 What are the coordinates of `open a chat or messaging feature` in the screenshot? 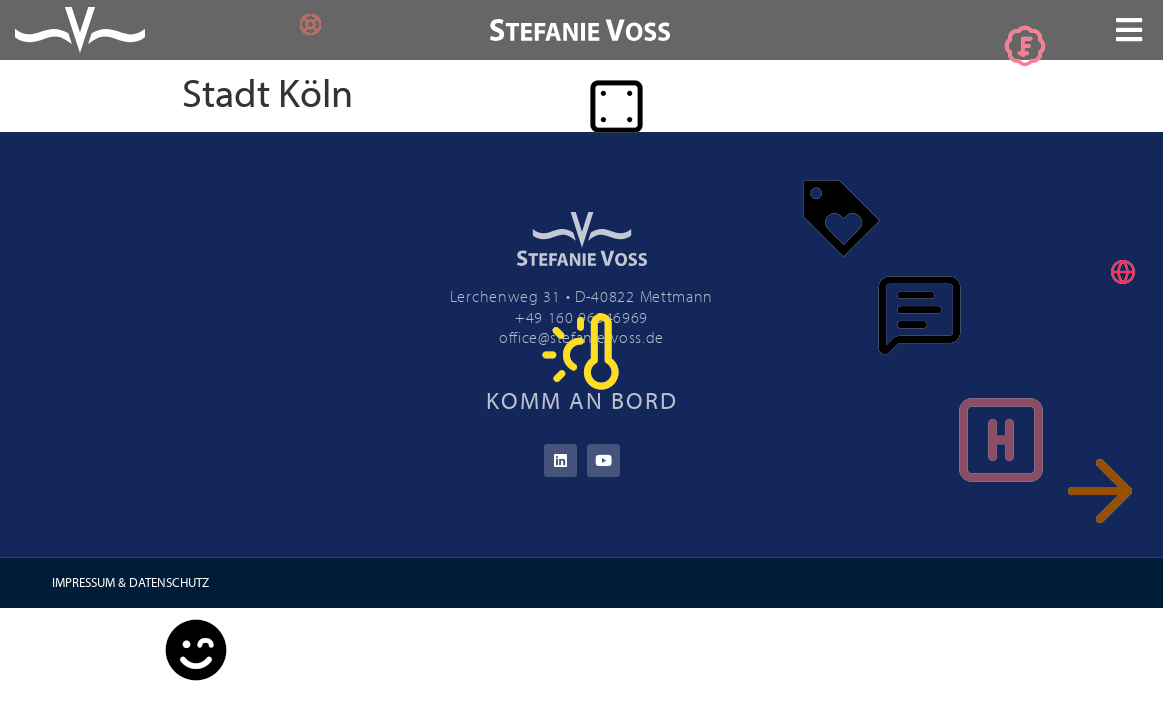 It's located at (919, 313).